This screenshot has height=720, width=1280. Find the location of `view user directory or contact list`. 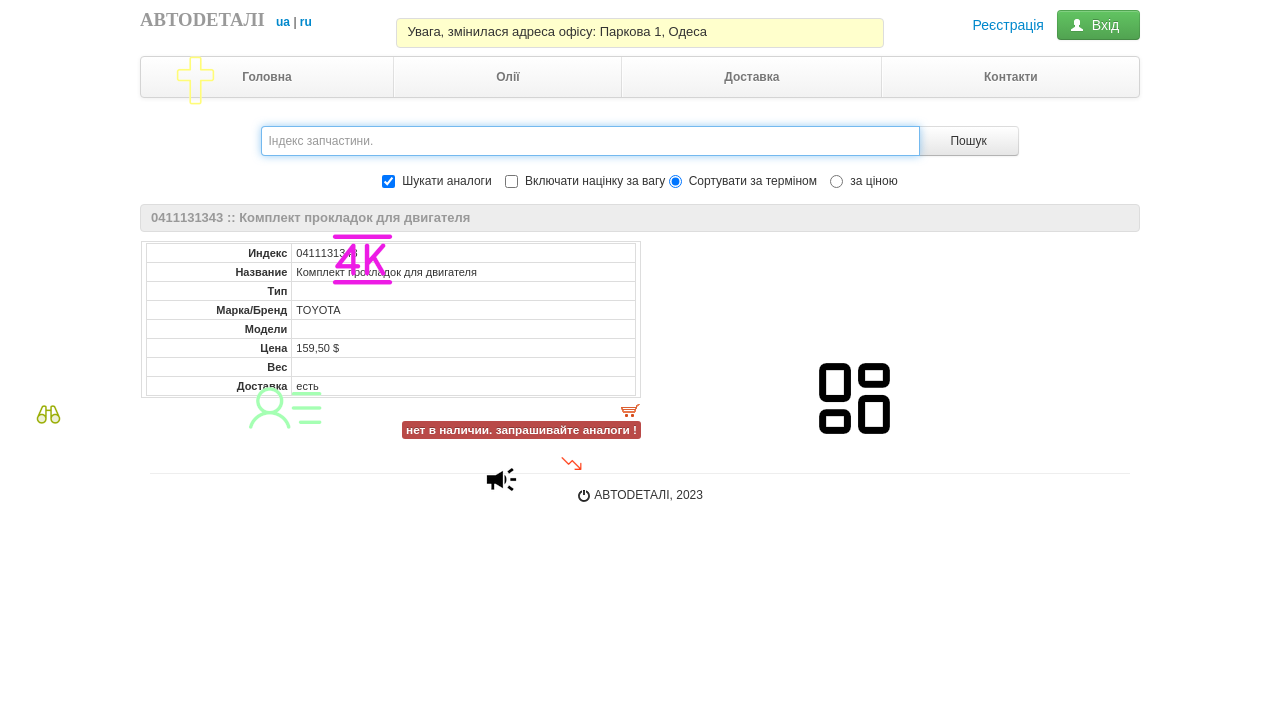

view user directory or contact list is located at coordinates (284, 408).